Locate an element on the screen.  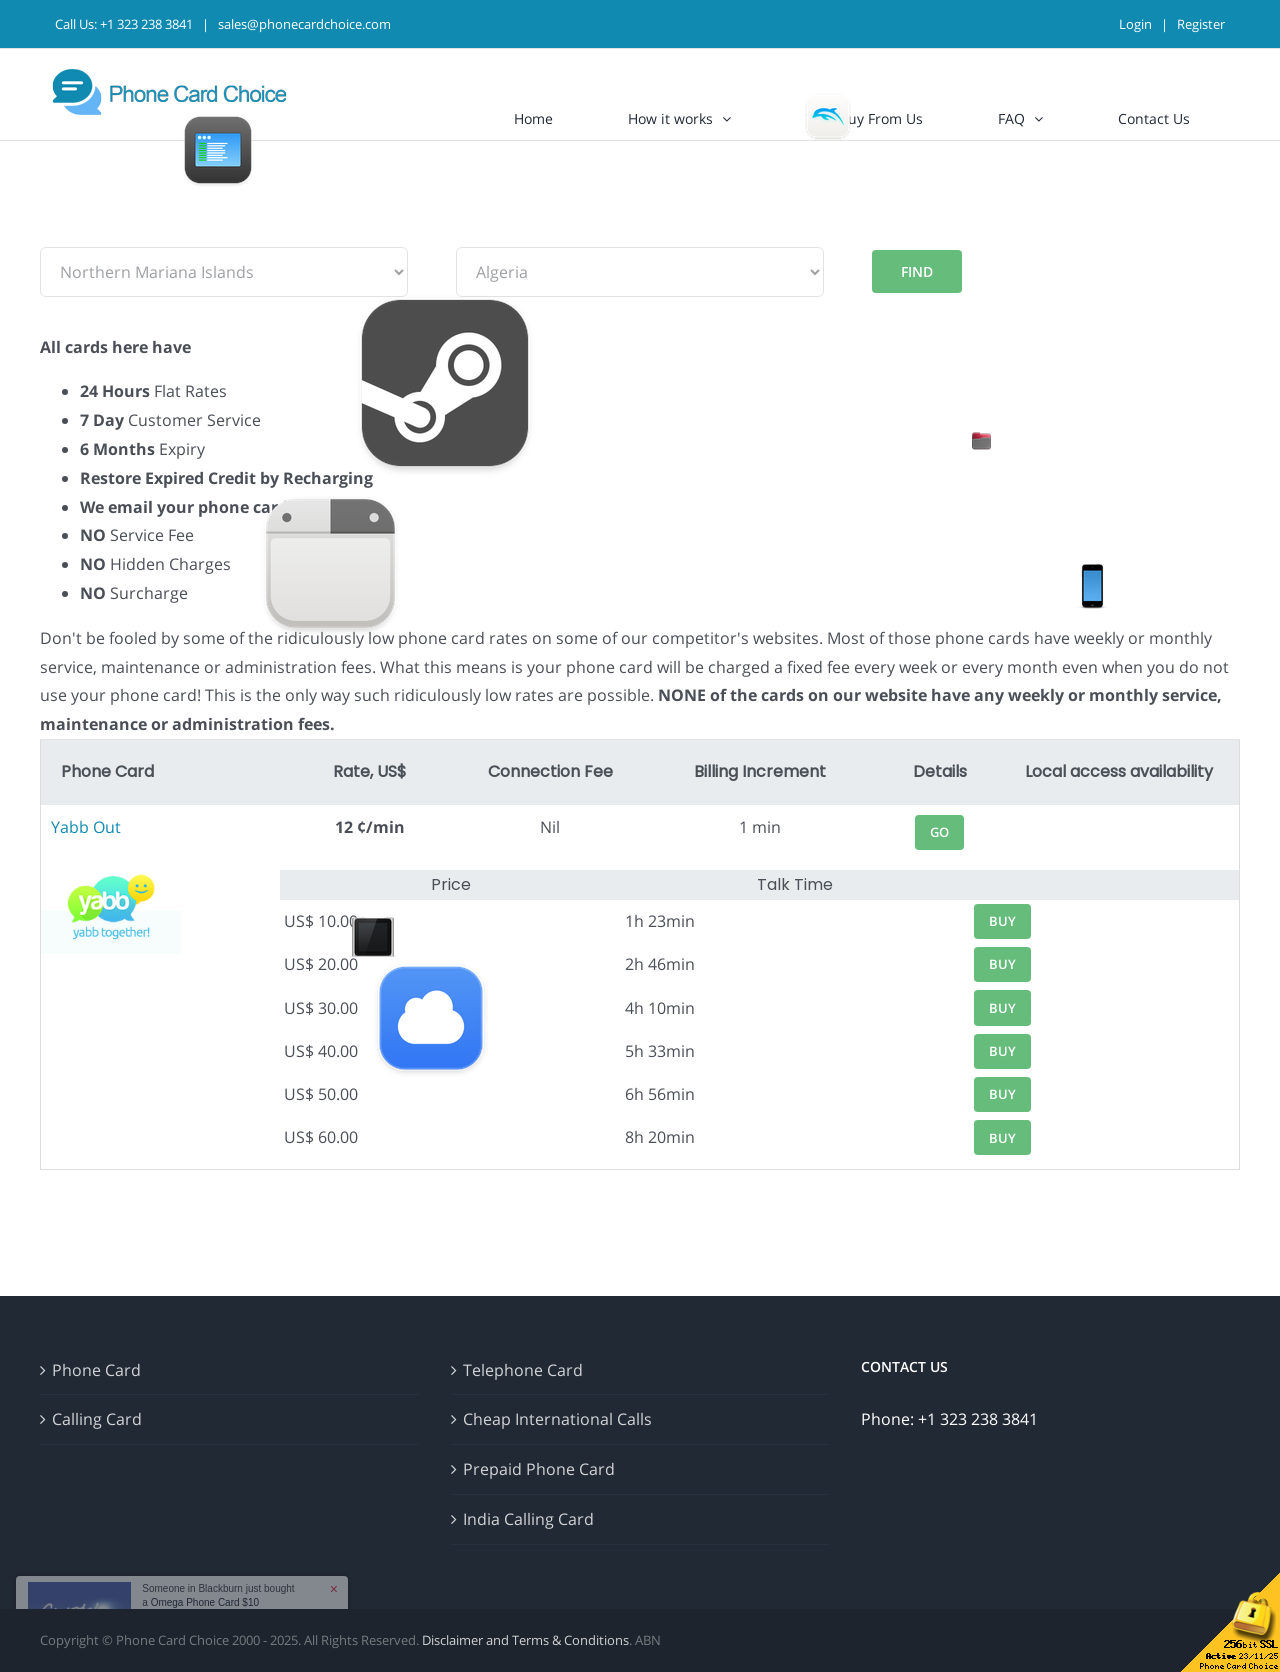
drop files here to move them into this folder is located at coordinates (981, 440).